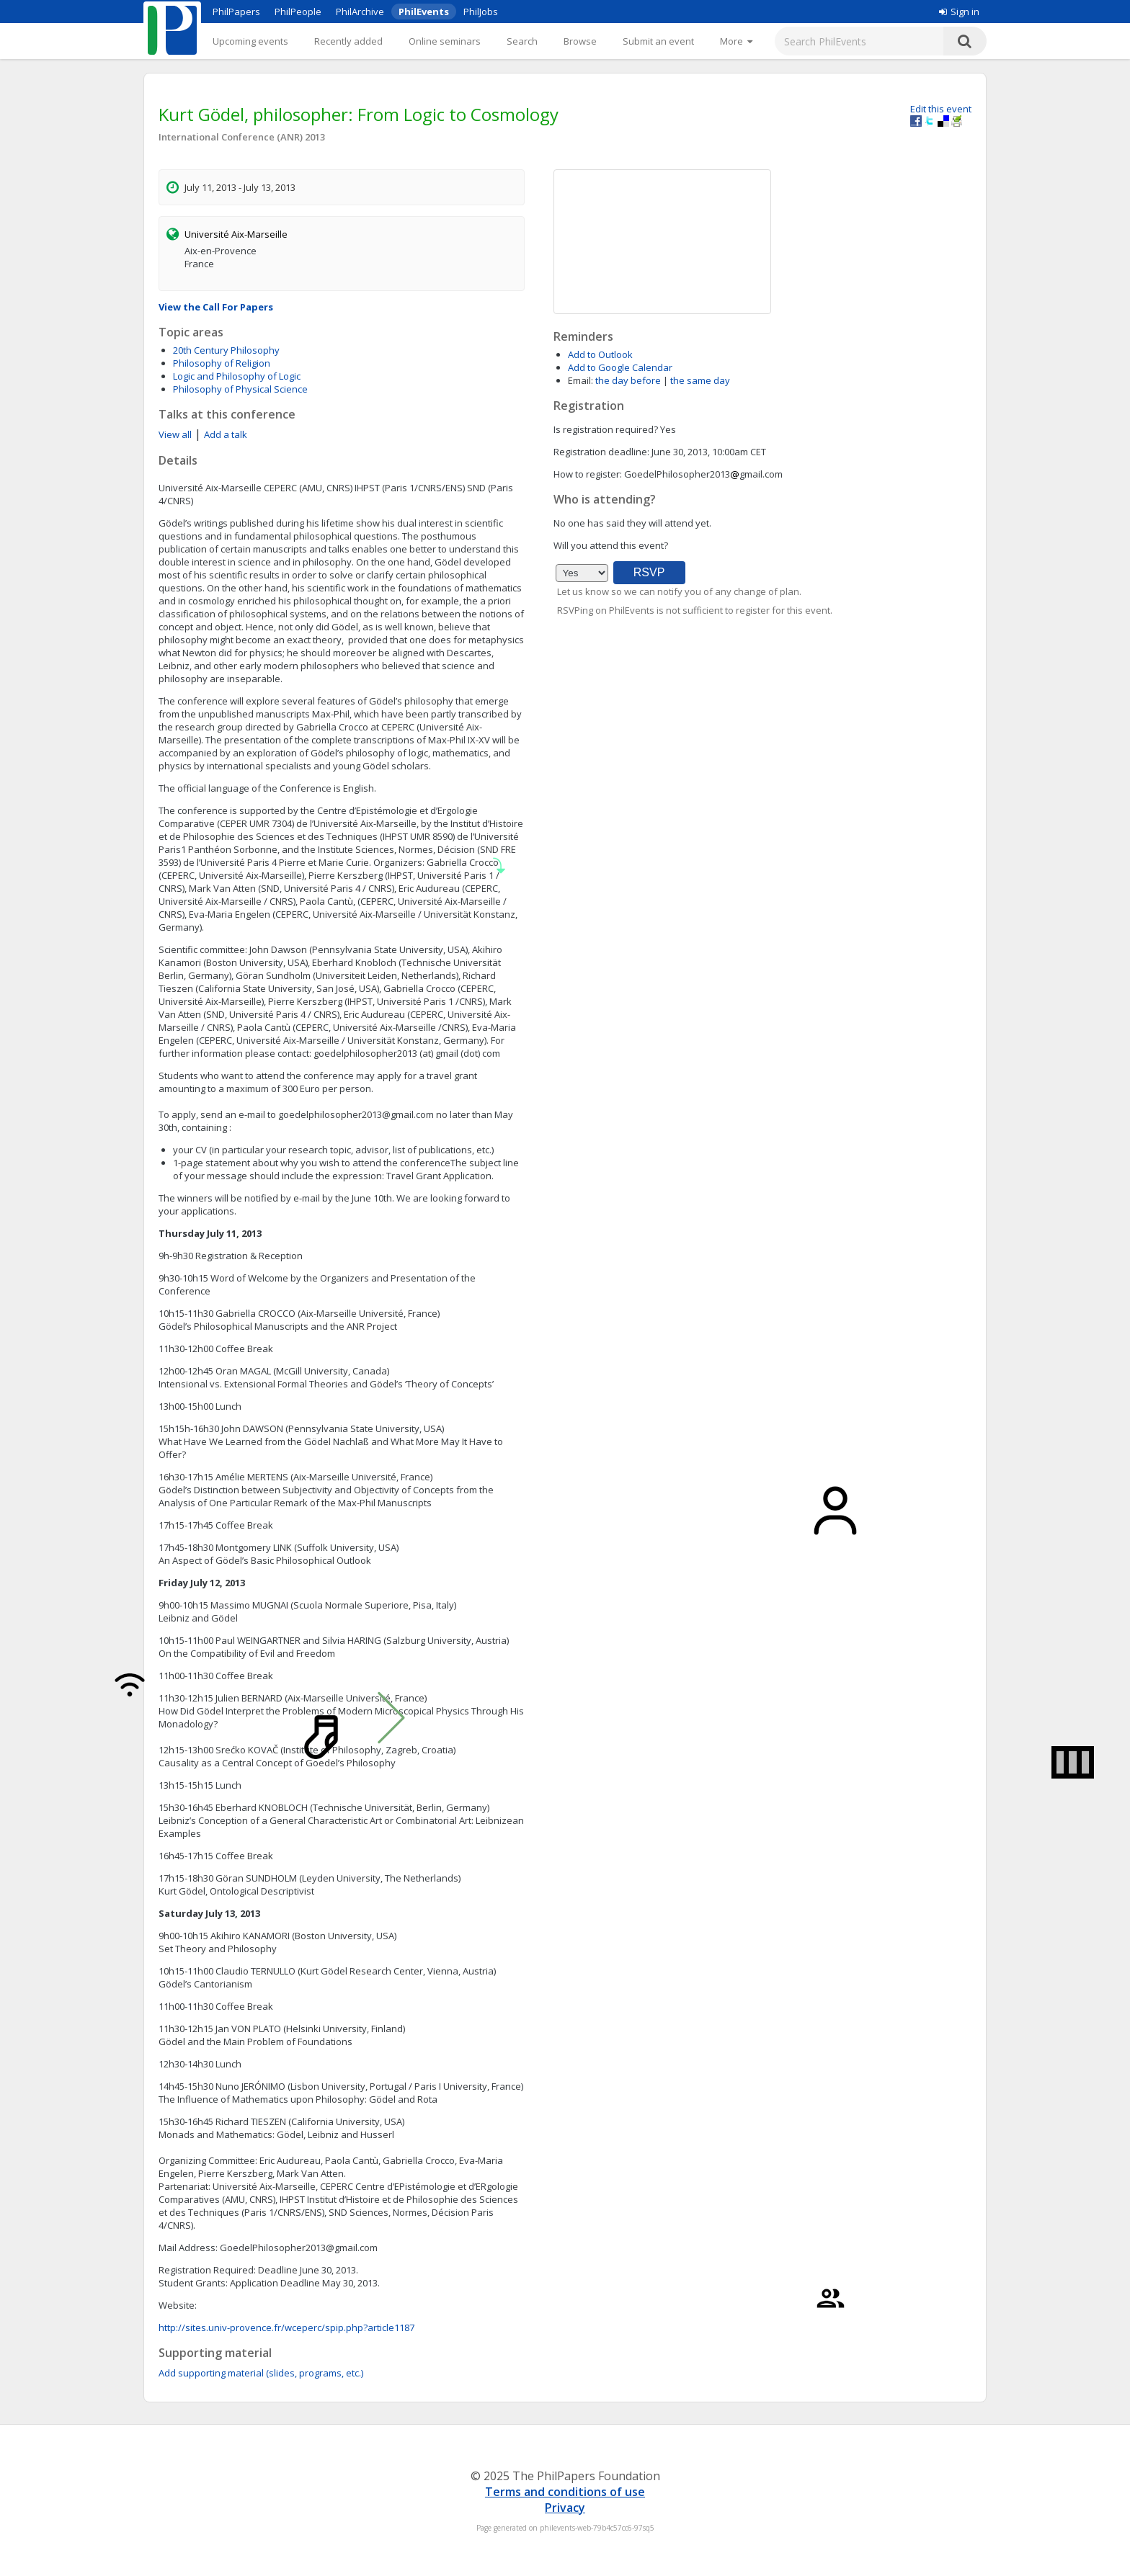 The width and height of the screenshot is (1130, 2576). Describe the element at coordinates (499, 865) in the screenshot. I see `navigate to the next item below` at that location.